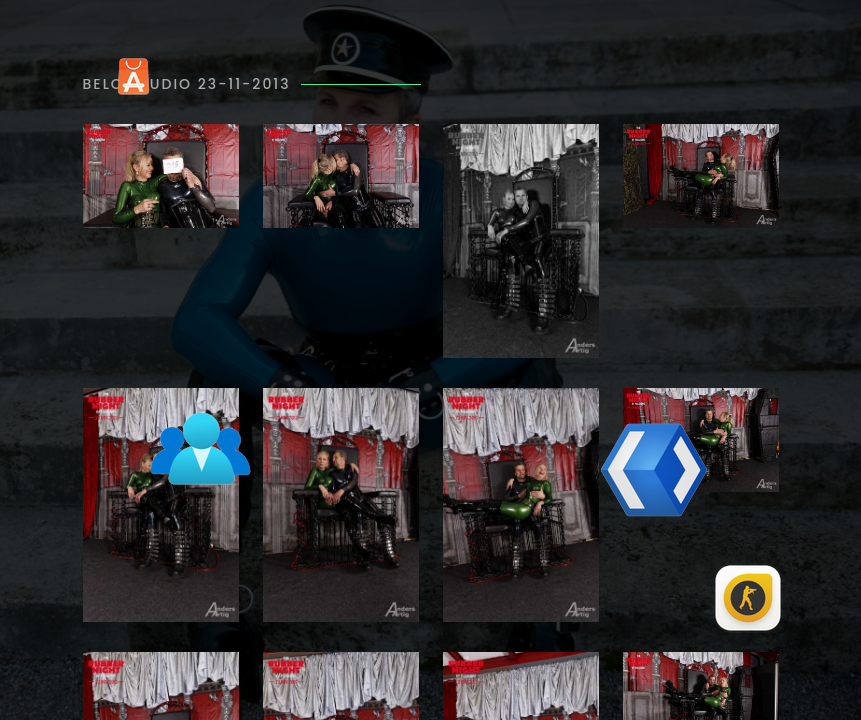  Describe the element at coordinates (654, 470) in the screenshot. I see `open the interface settings application` at that location.